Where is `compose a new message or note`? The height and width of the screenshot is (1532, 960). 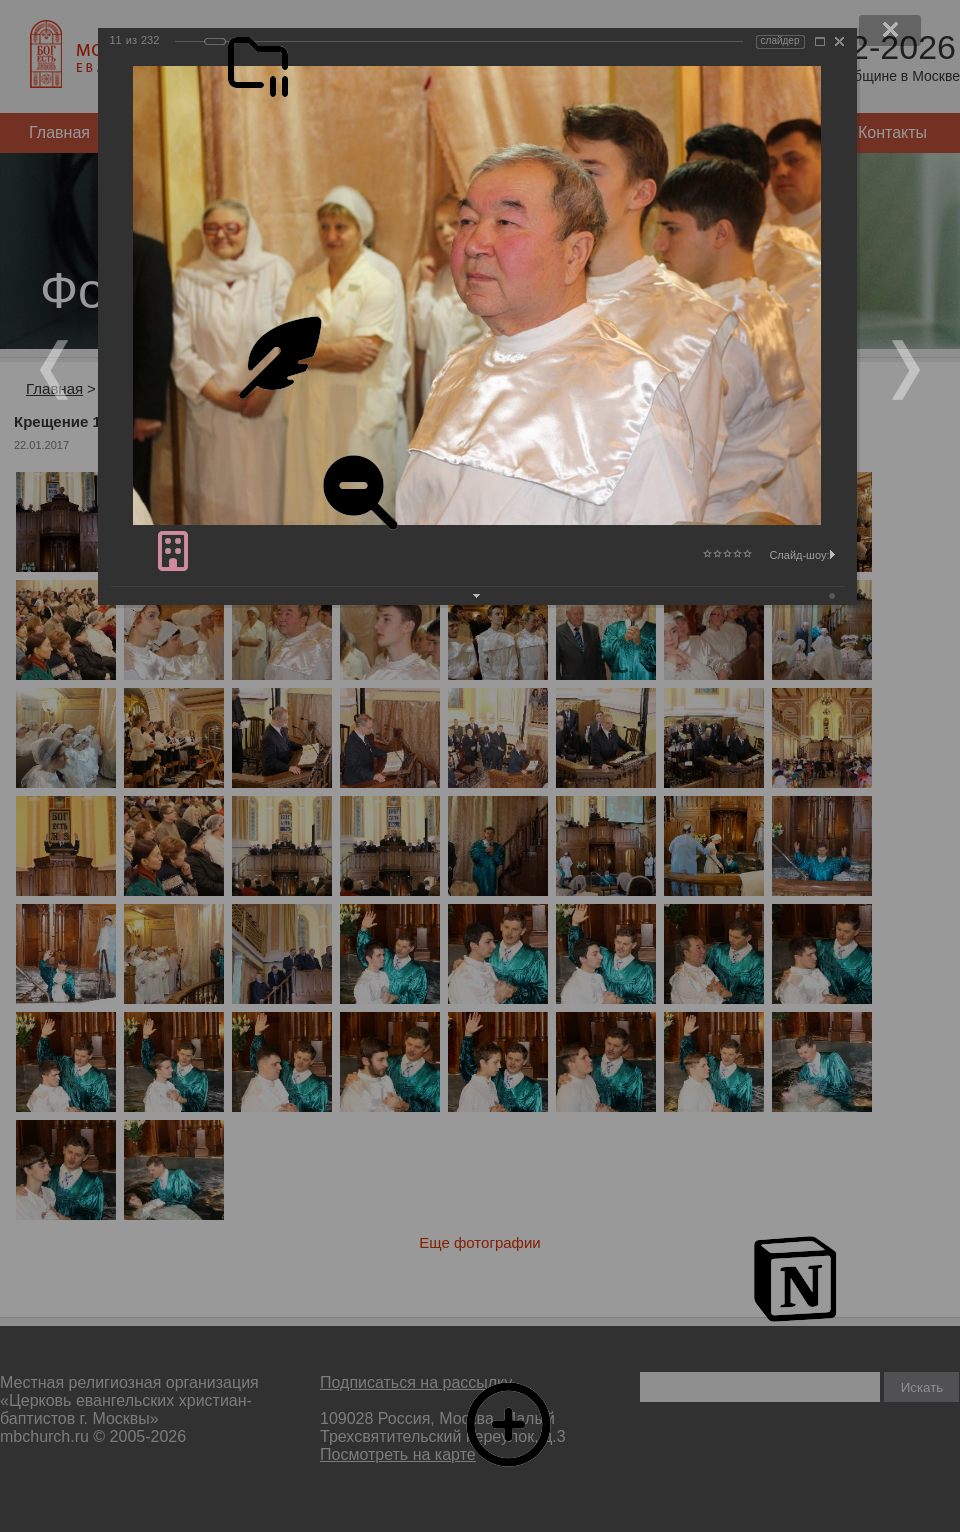
compose a new message or note is located at coordinates (279, 358).